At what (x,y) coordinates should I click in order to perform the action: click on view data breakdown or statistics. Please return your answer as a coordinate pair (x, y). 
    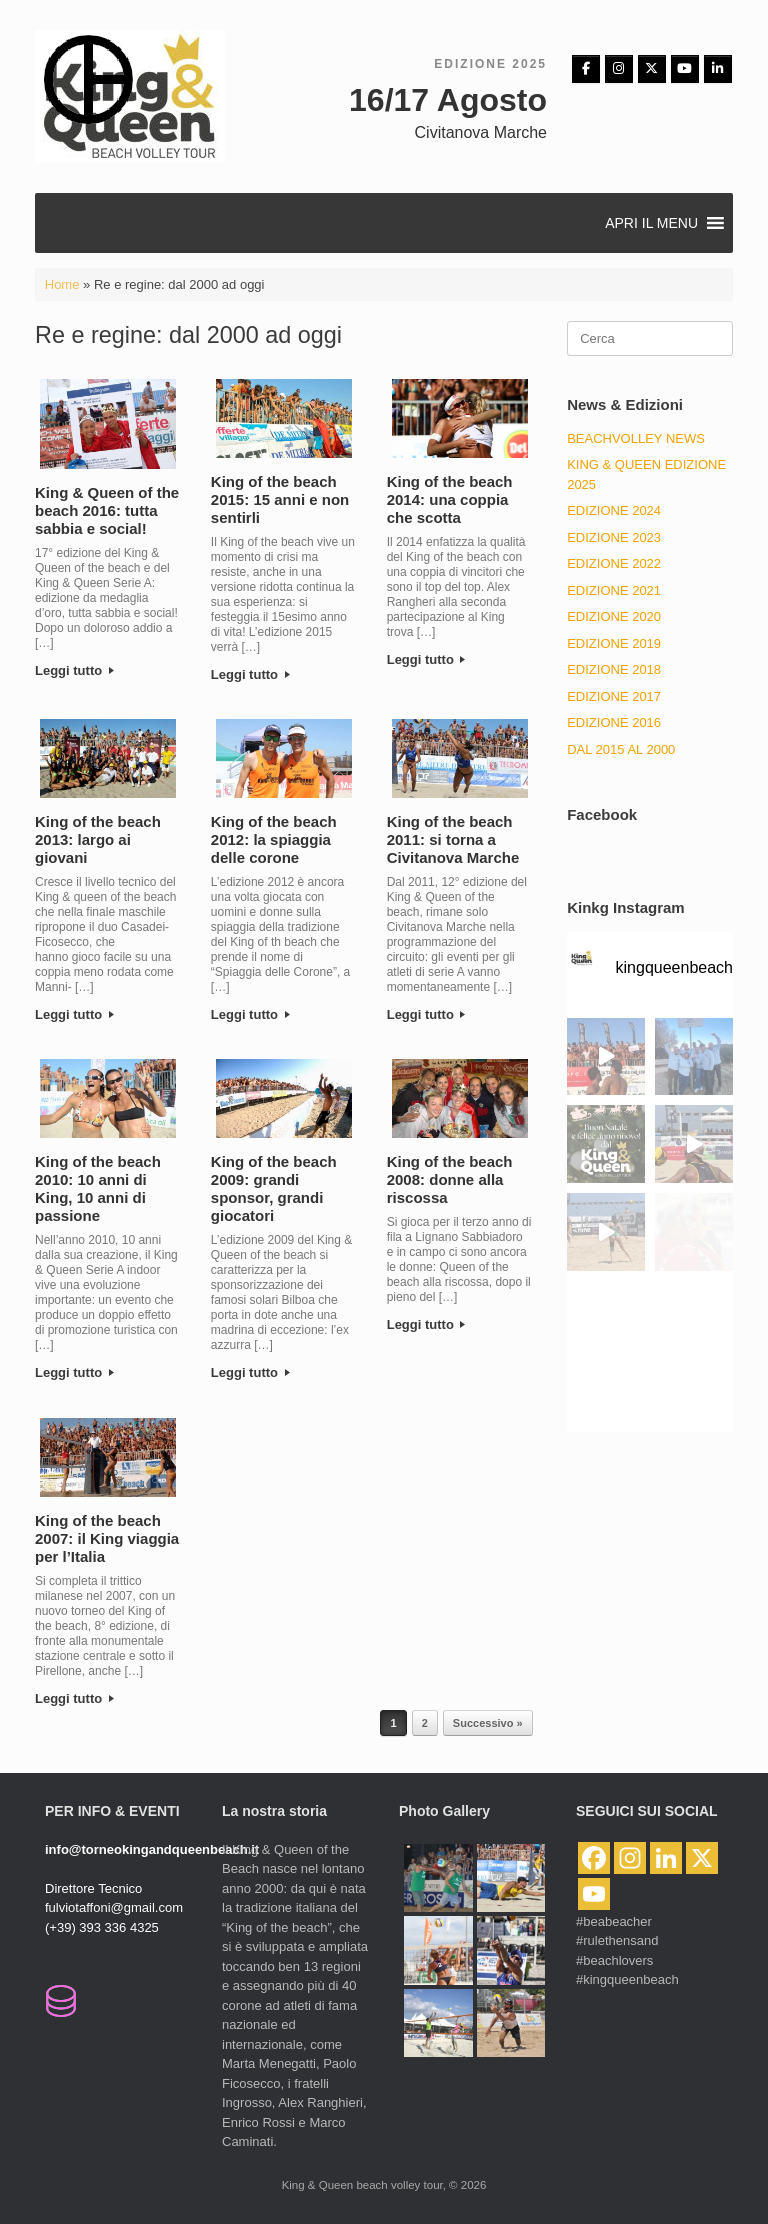
    Looking at the image, I should click on (88, 79).